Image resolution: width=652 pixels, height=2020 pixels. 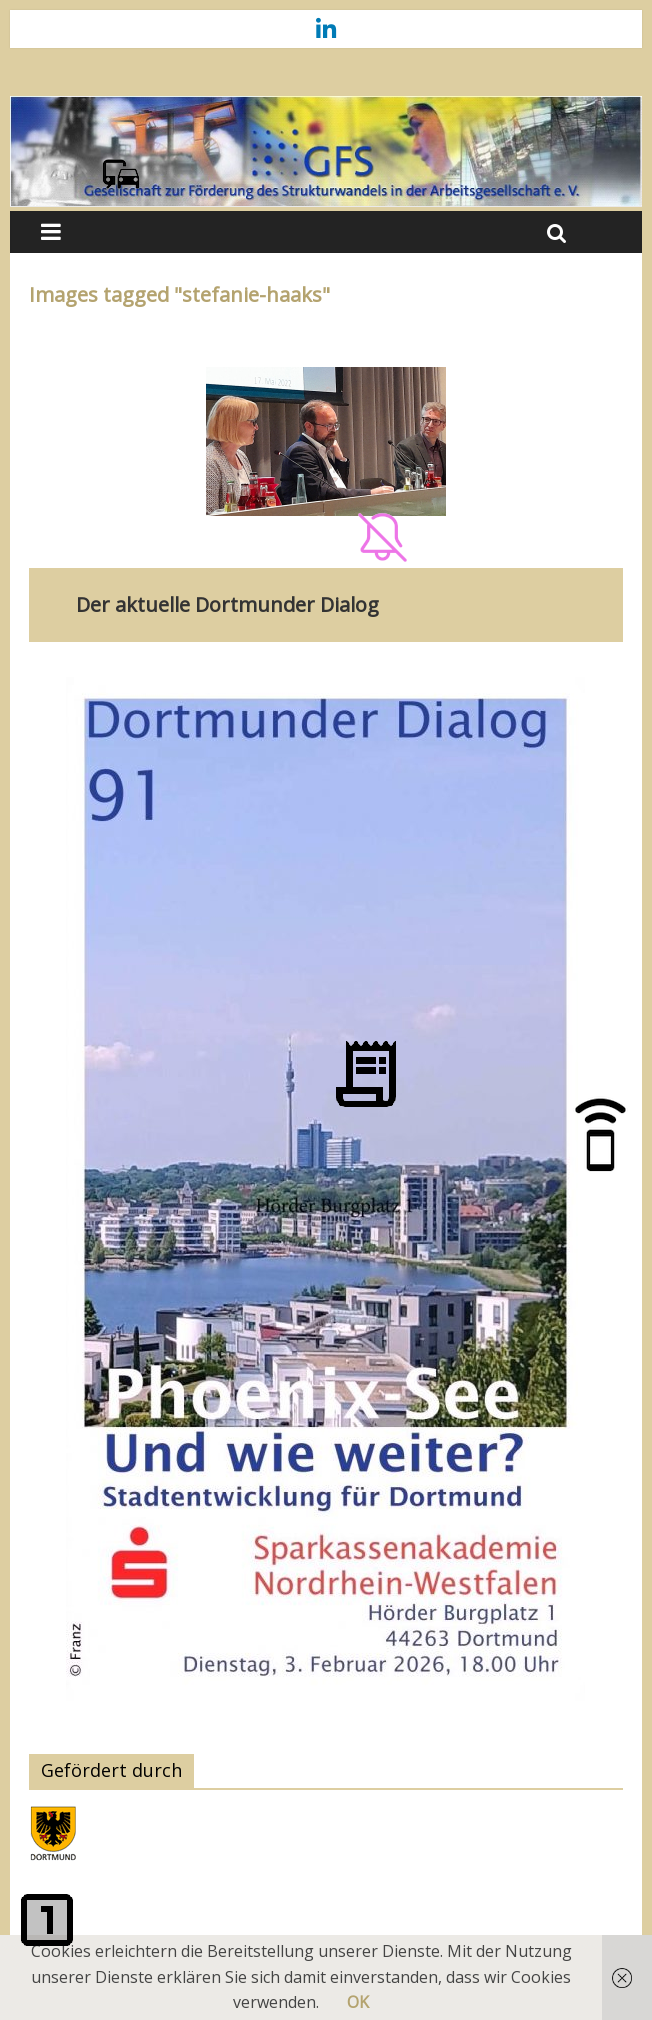 What do you see at coordinates (366, 1074) in the screenshot?
I see `view receipt or transaction details` at bounding box center [366, 1074].